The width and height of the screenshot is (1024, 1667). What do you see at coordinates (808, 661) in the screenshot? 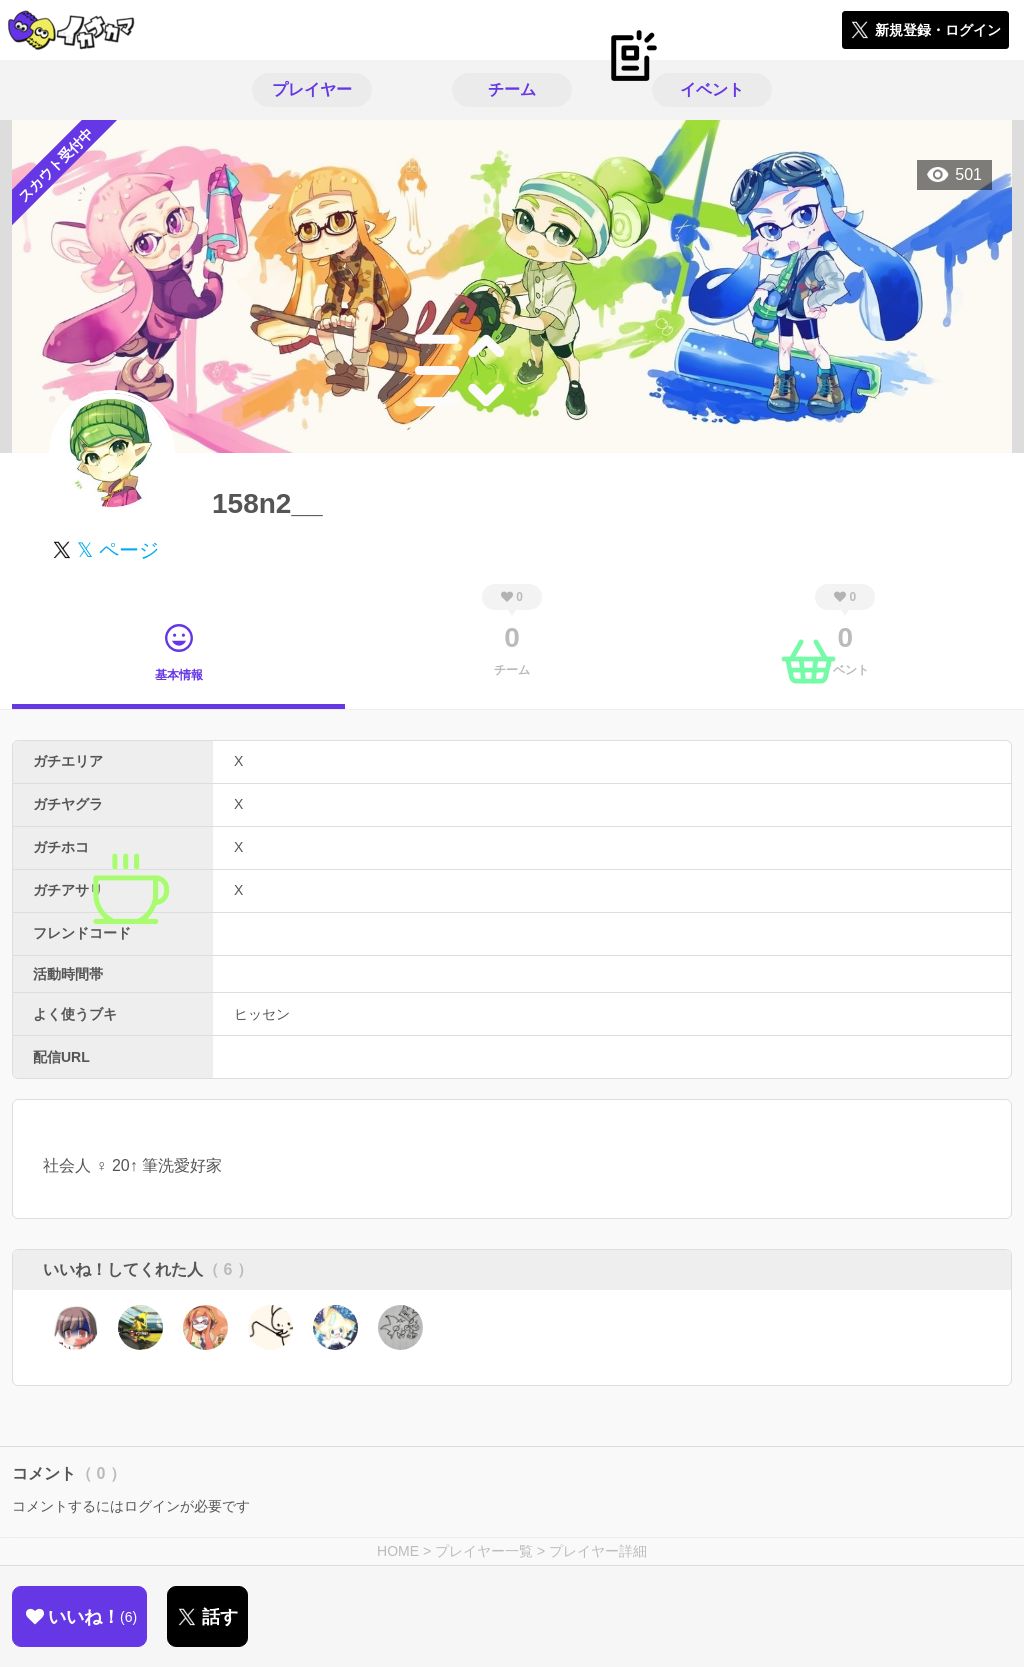
I see `view your shopping basket` at bounding box center [808, 661].